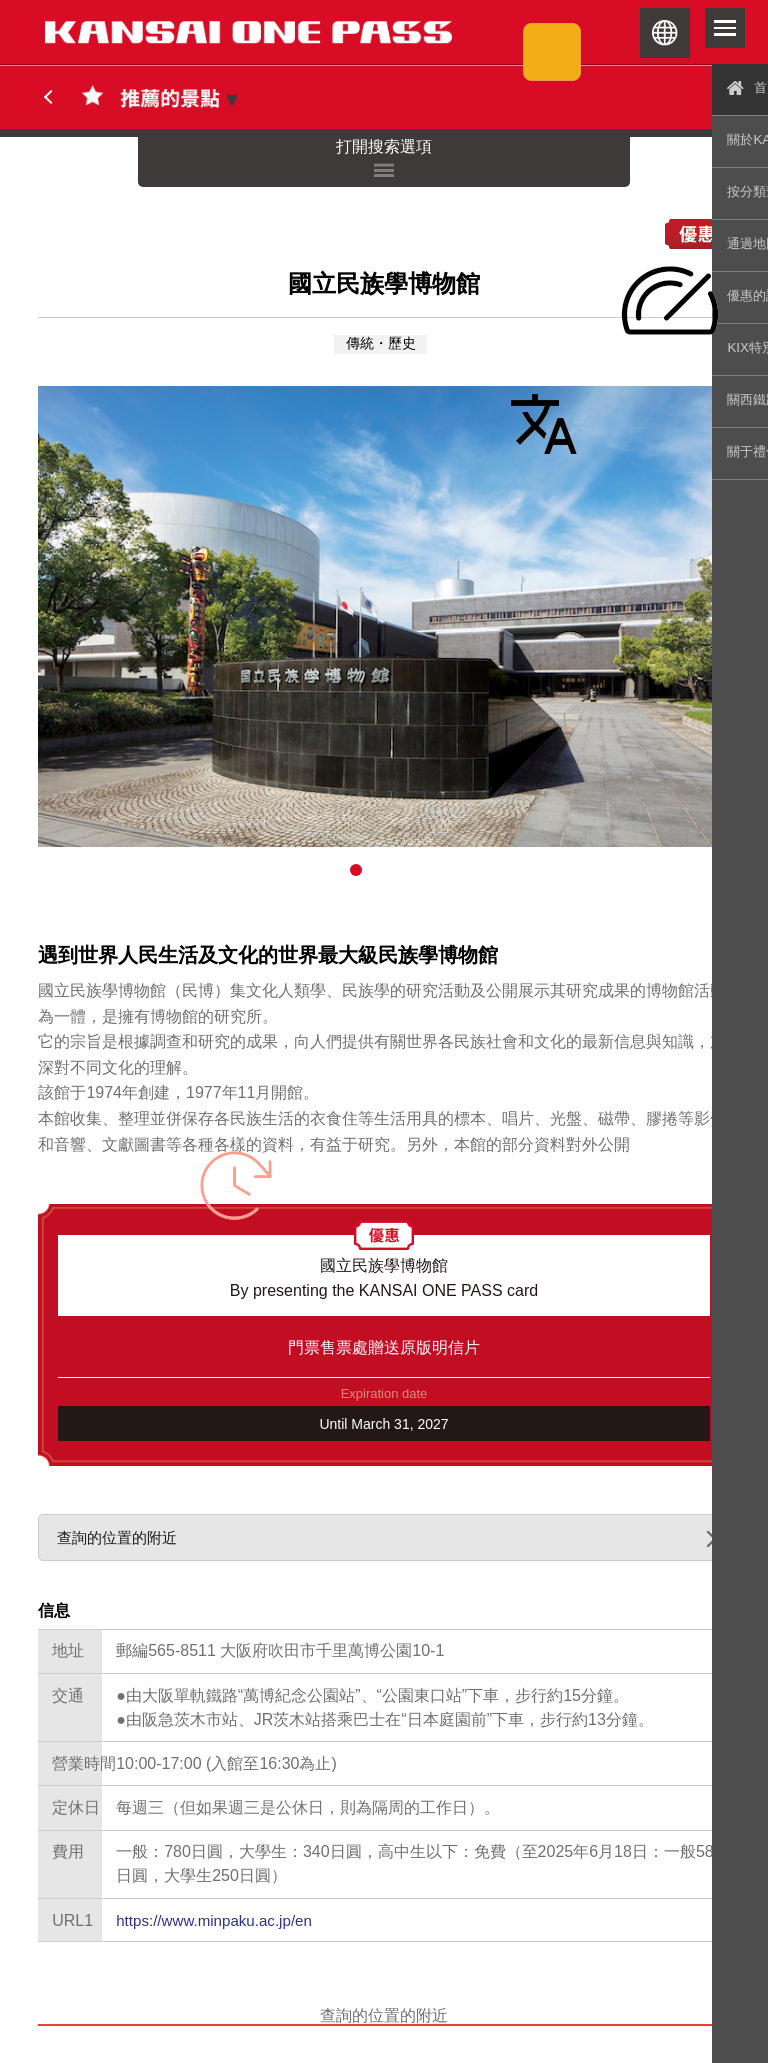 The width and height of the screenshot is (768, 2063). What do you see at coordinates (670, 304) in the screenshot?
I see `view speed or performance metrics` at bounding box center [670, 304].